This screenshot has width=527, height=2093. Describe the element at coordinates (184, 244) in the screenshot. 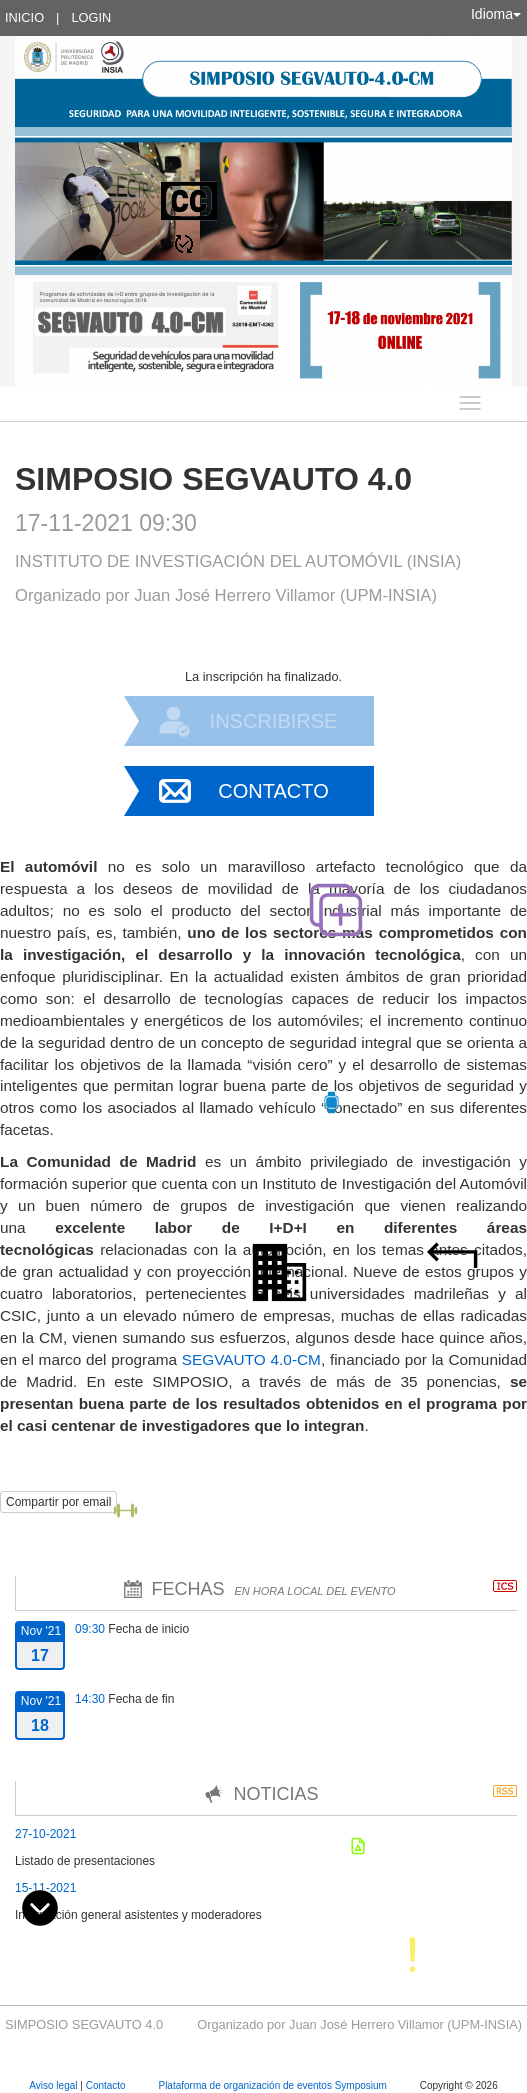

I see `indicates content has been published with recent changes` at that location.